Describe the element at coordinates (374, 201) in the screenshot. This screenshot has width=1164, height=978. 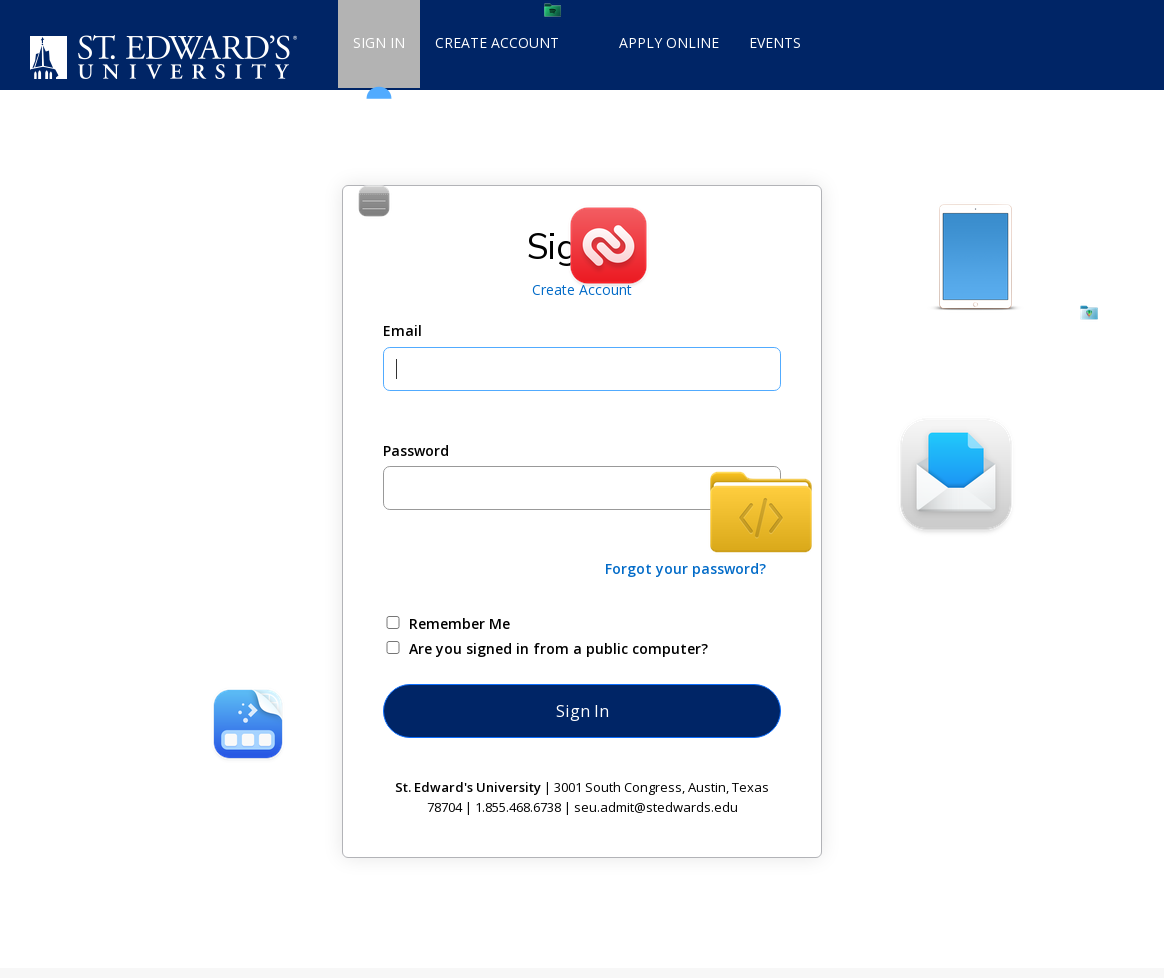
I see `open the notes app` at that location.